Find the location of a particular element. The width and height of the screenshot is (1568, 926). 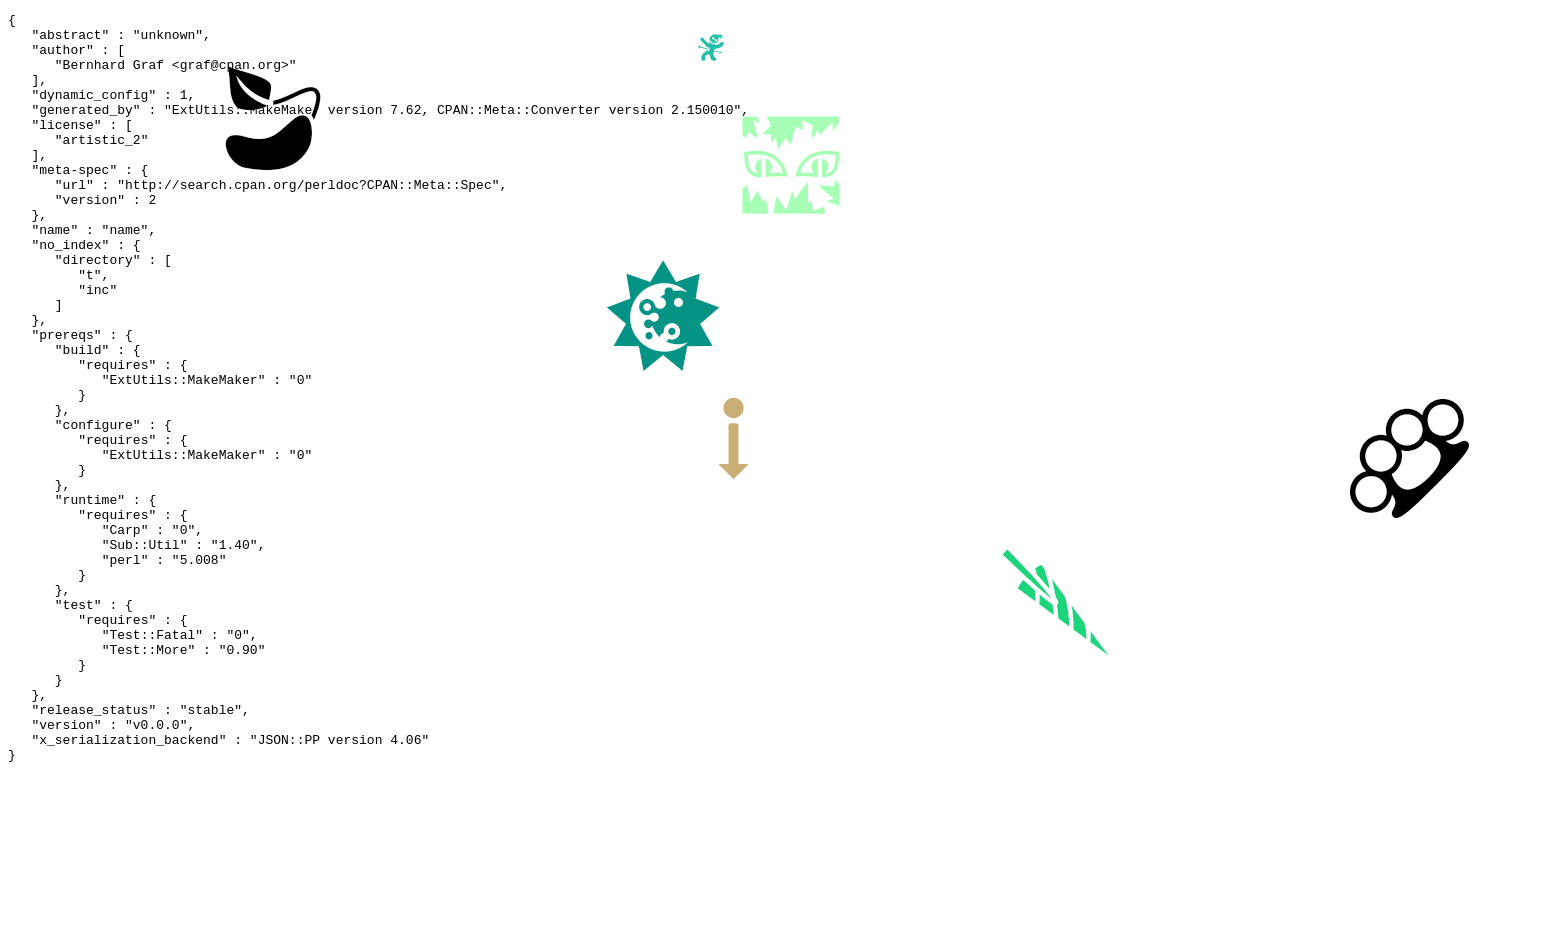

equip brass knuckles weapon is located at coordinates (1409, 458).